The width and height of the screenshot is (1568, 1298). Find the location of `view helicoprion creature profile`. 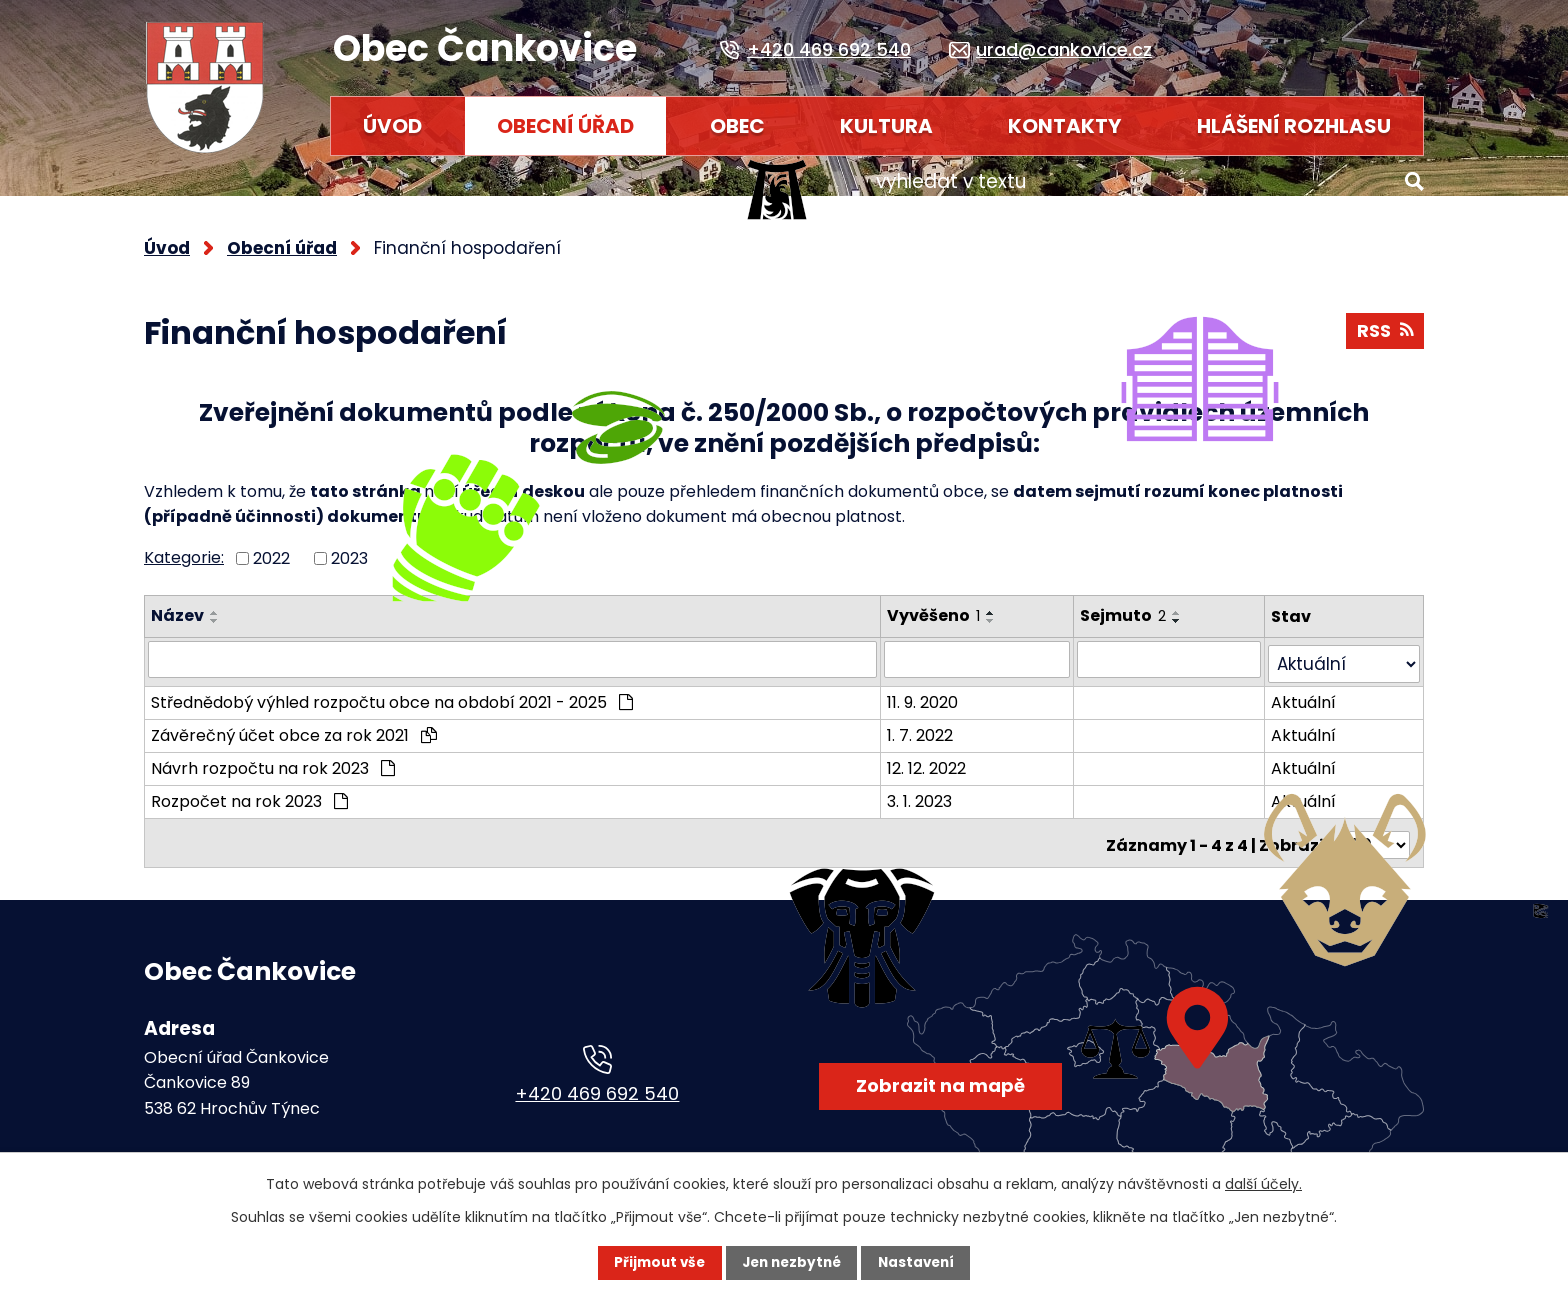

view helicoprion creature profile is located at coordinates (1541, 911).